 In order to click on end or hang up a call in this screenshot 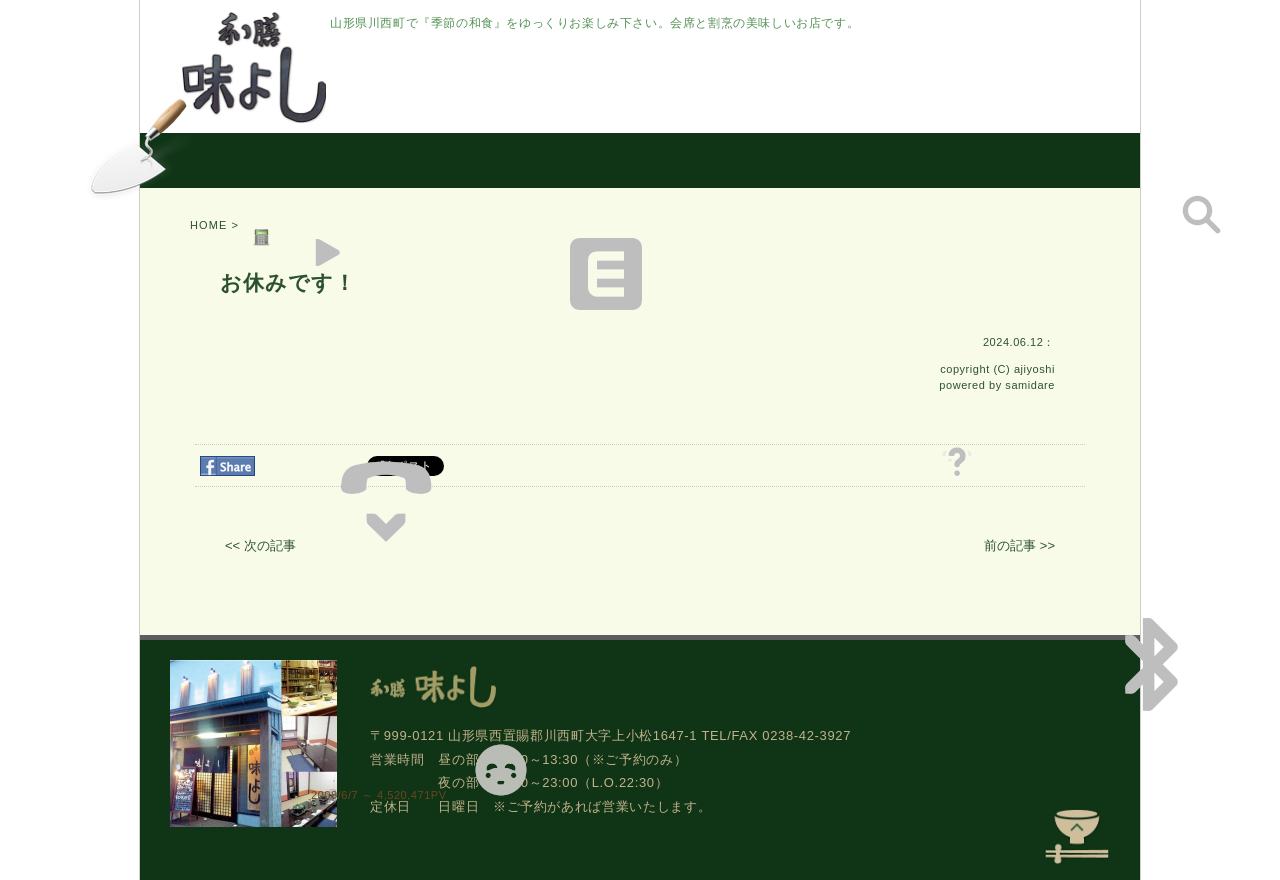, I will do `click(386, 494)`.